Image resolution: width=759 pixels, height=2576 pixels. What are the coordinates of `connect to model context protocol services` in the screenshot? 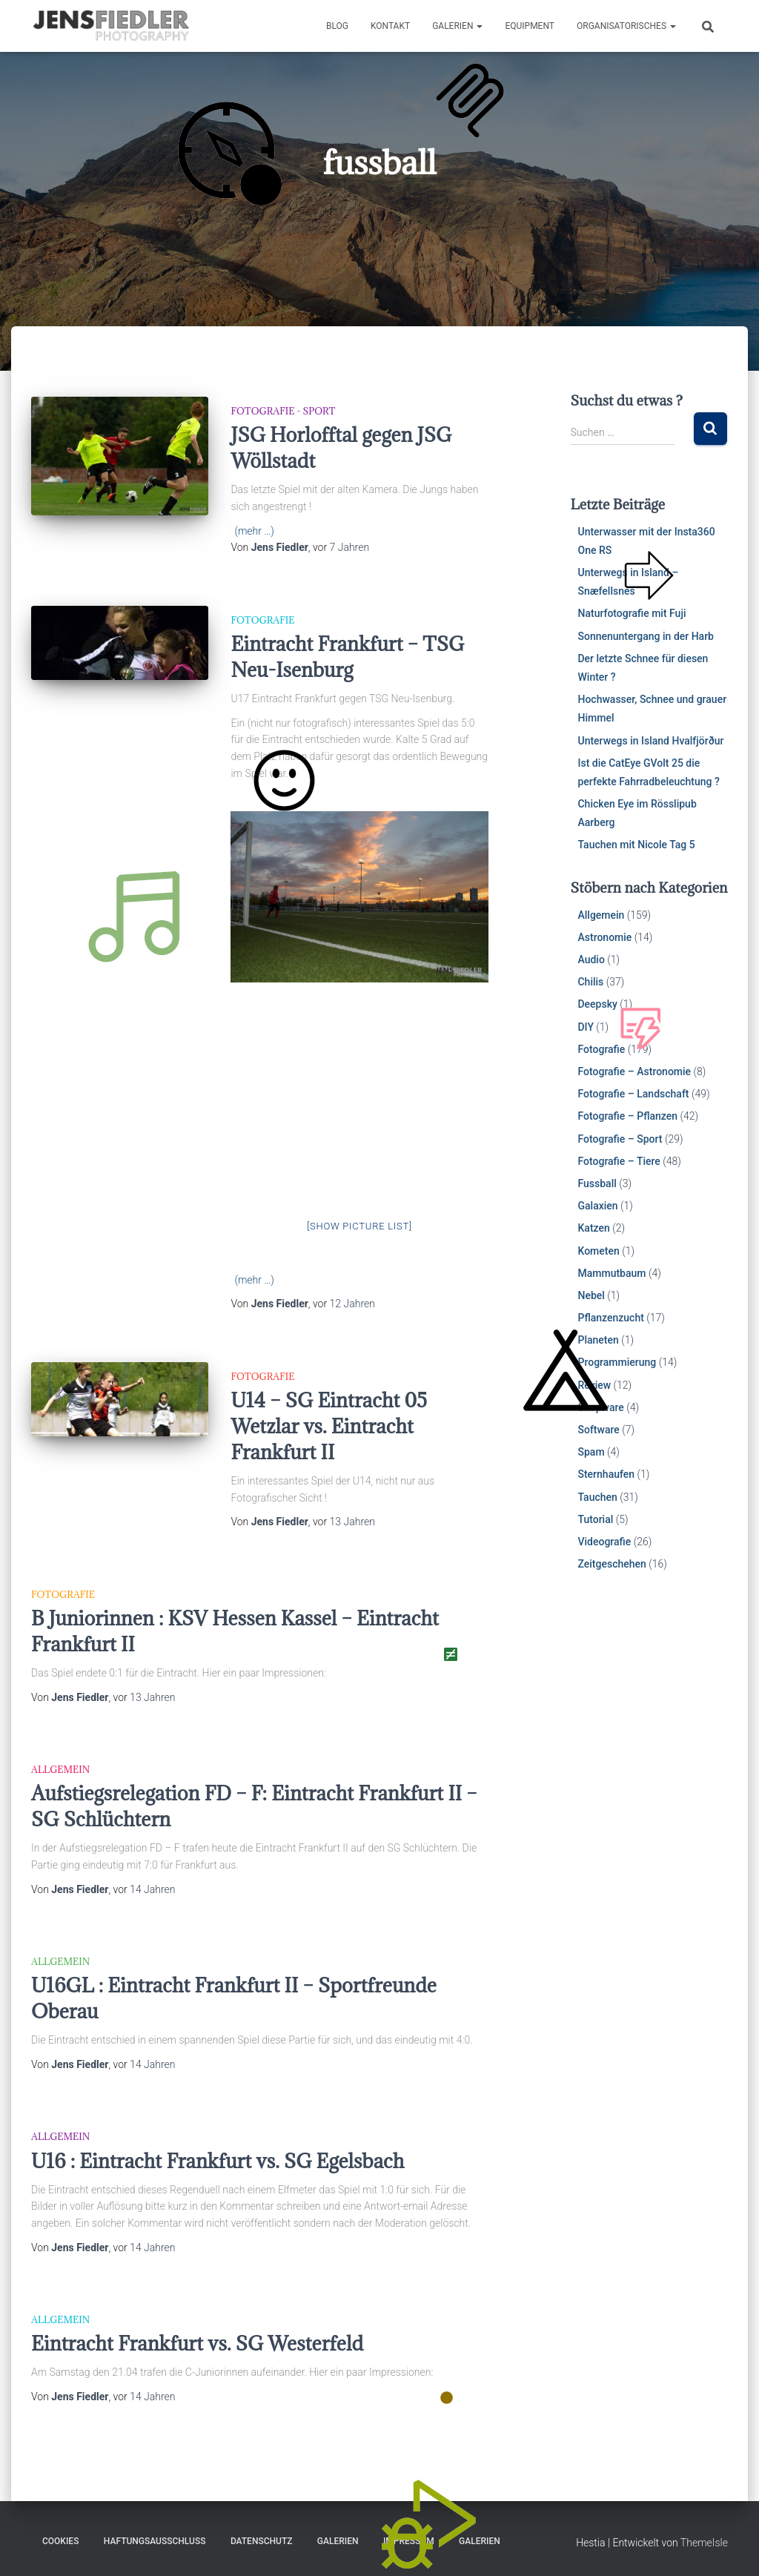 It's located at (470, 100).